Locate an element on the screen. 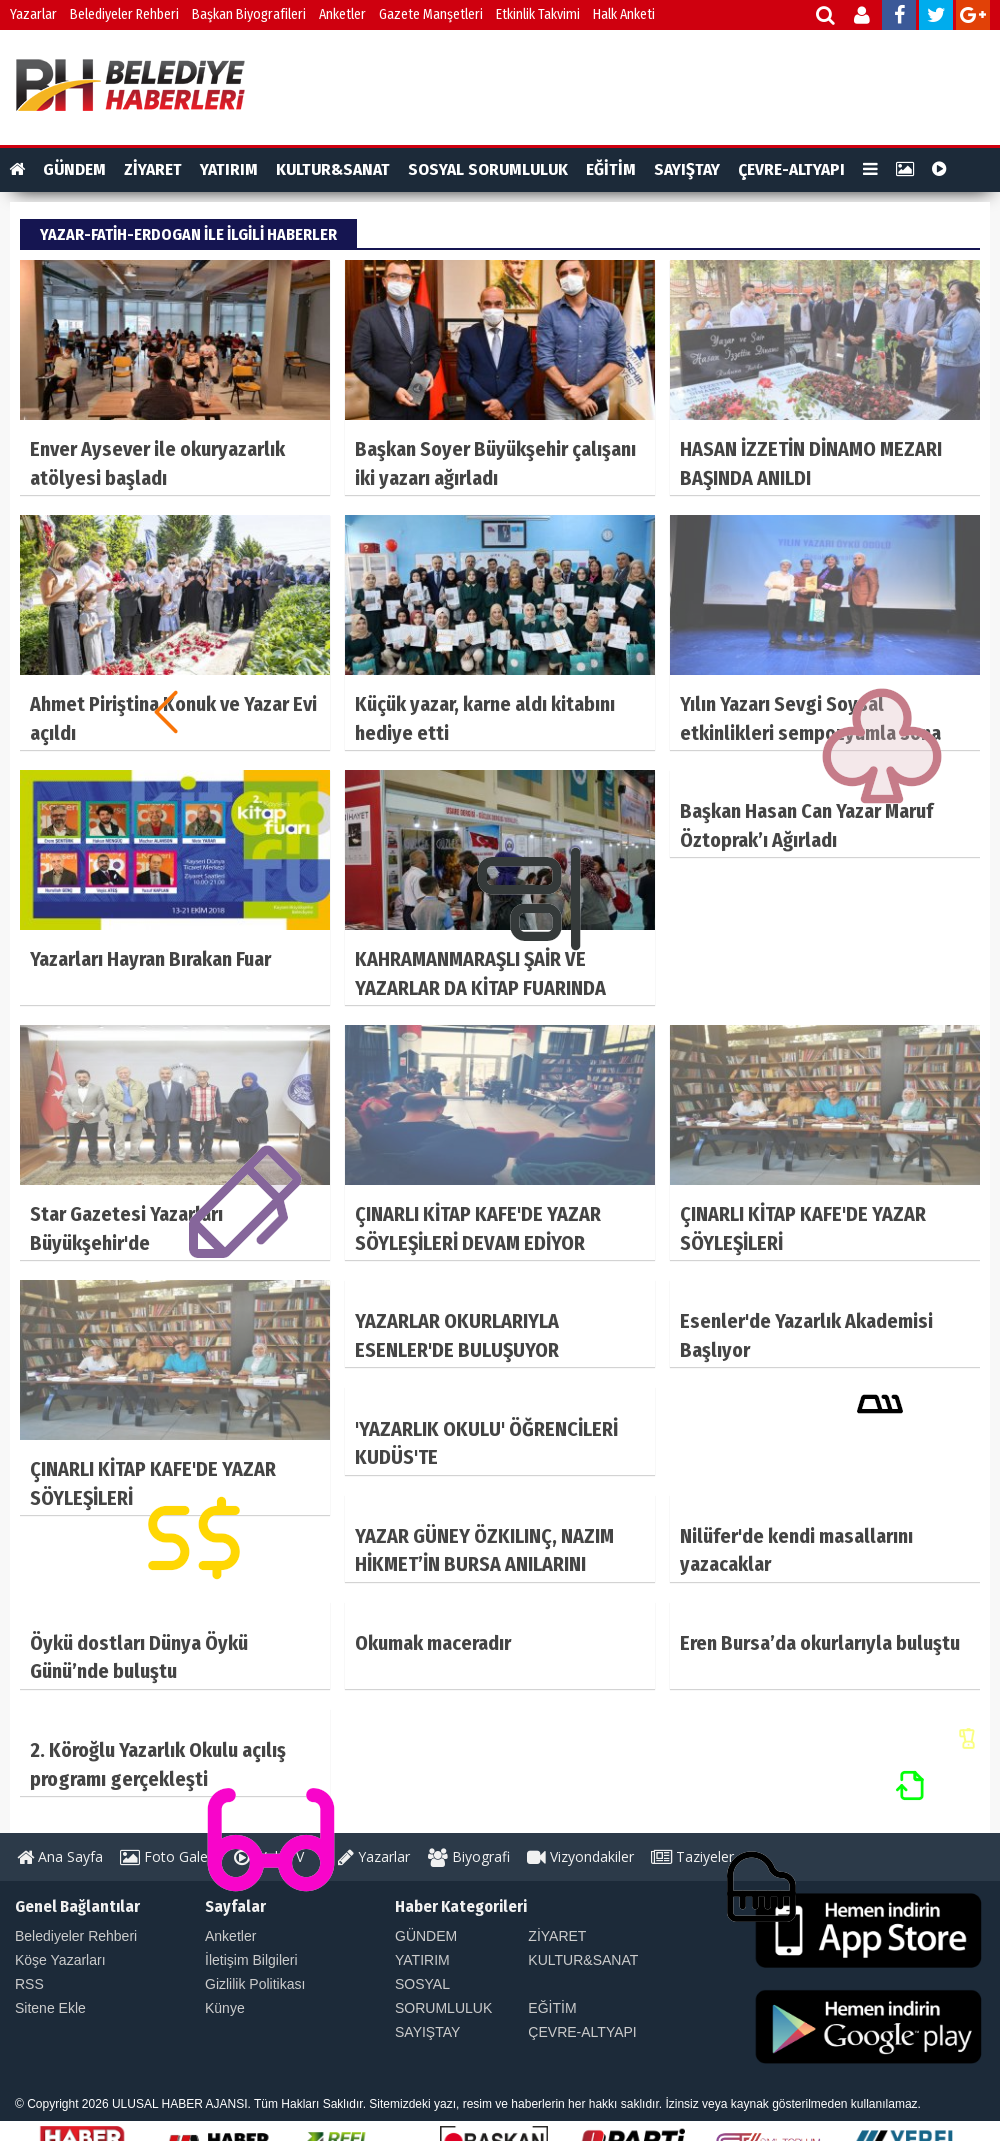  upload a file is located at coordinates (910, 1785).